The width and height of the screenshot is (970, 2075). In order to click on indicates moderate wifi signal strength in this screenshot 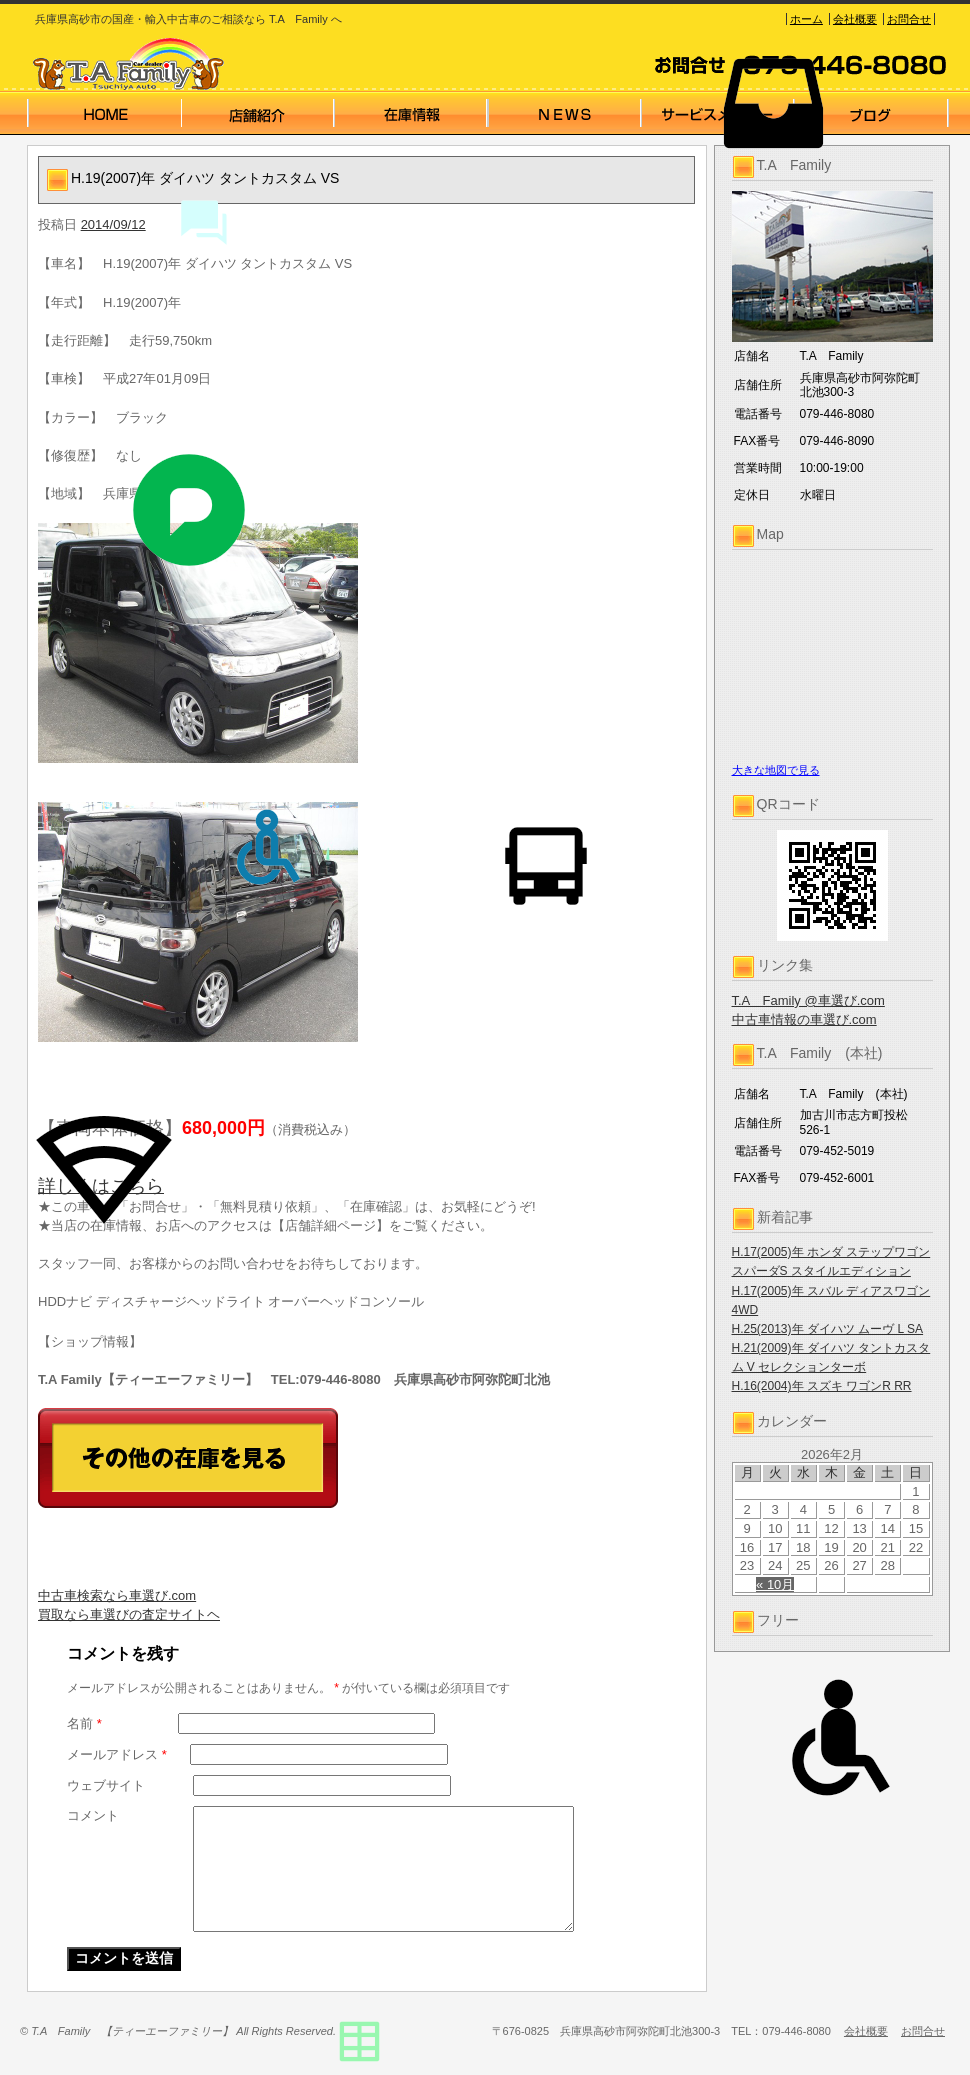, I will do `click(104, 1170)`.